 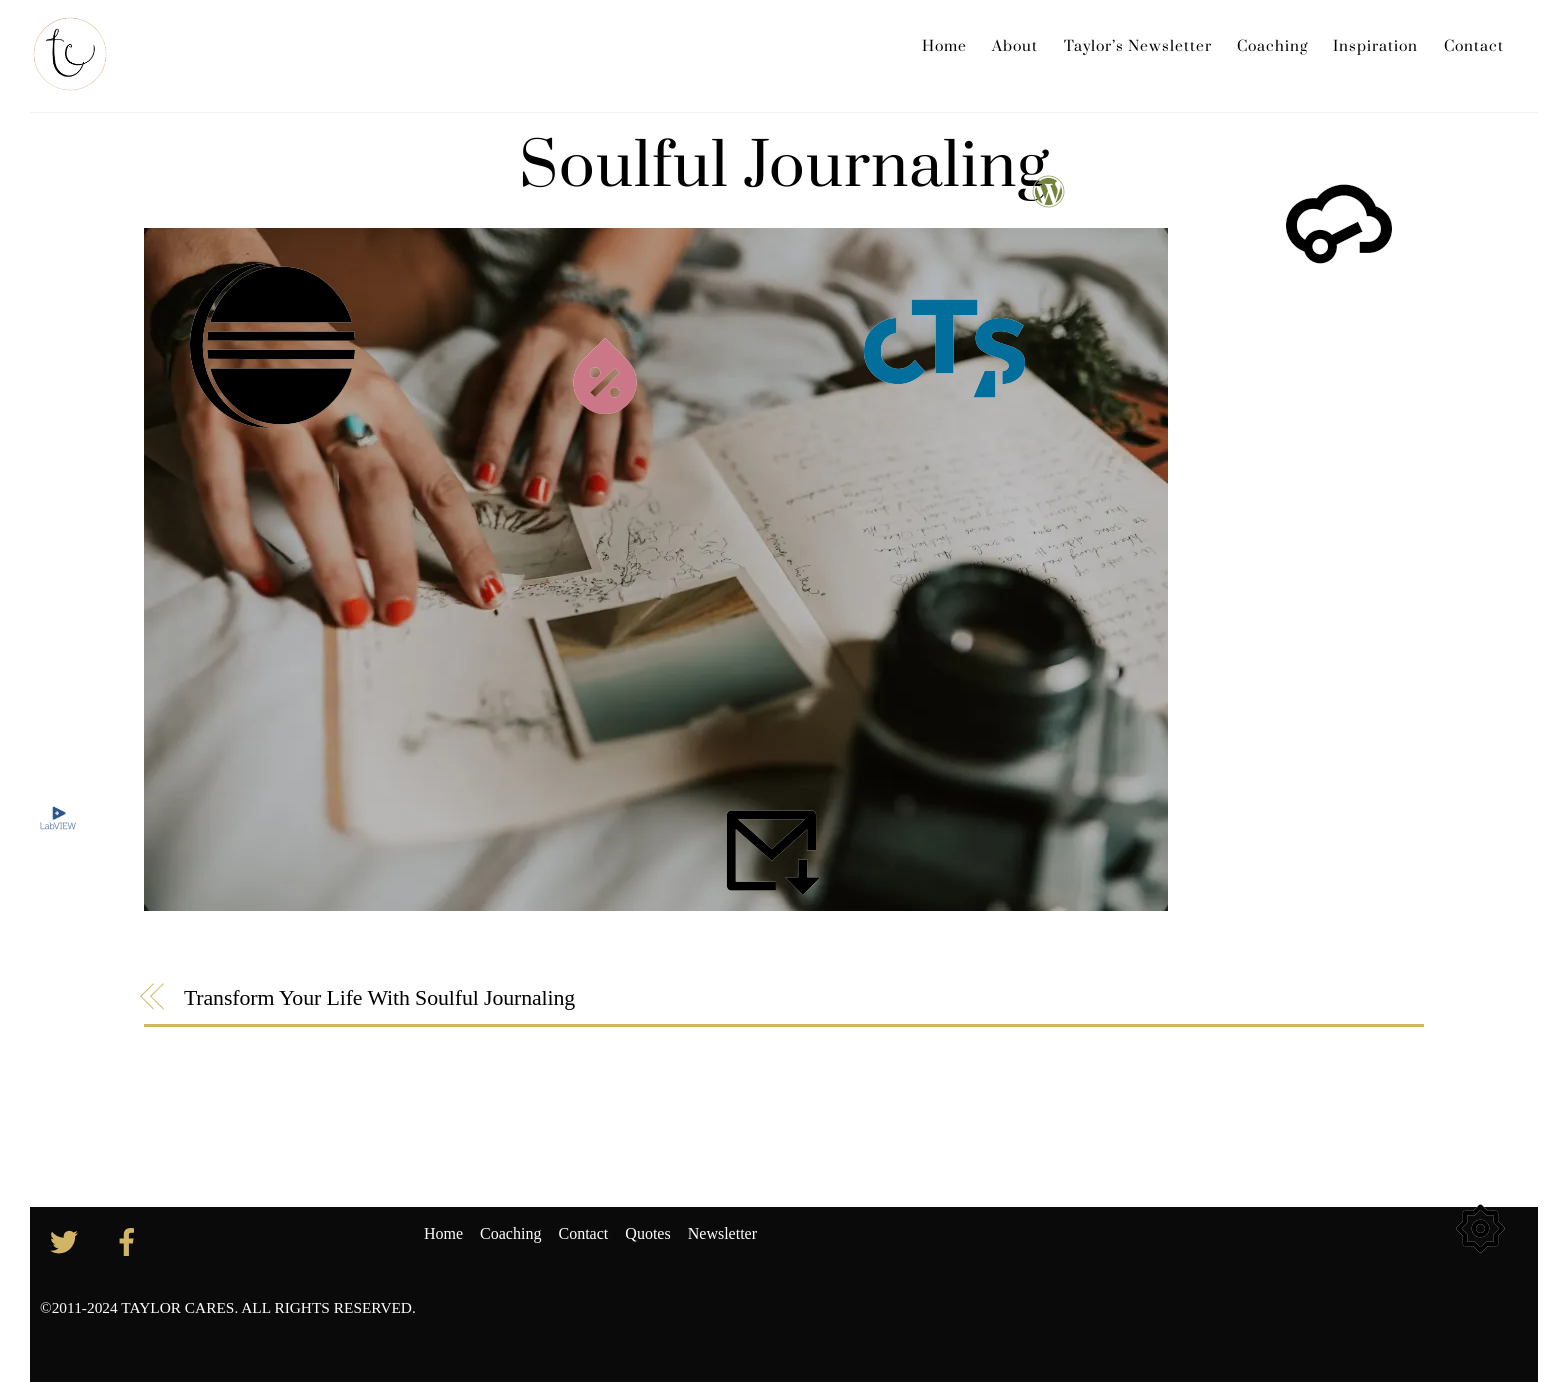 I want to click on CTS corporation logo, so click(x=944, y=348).